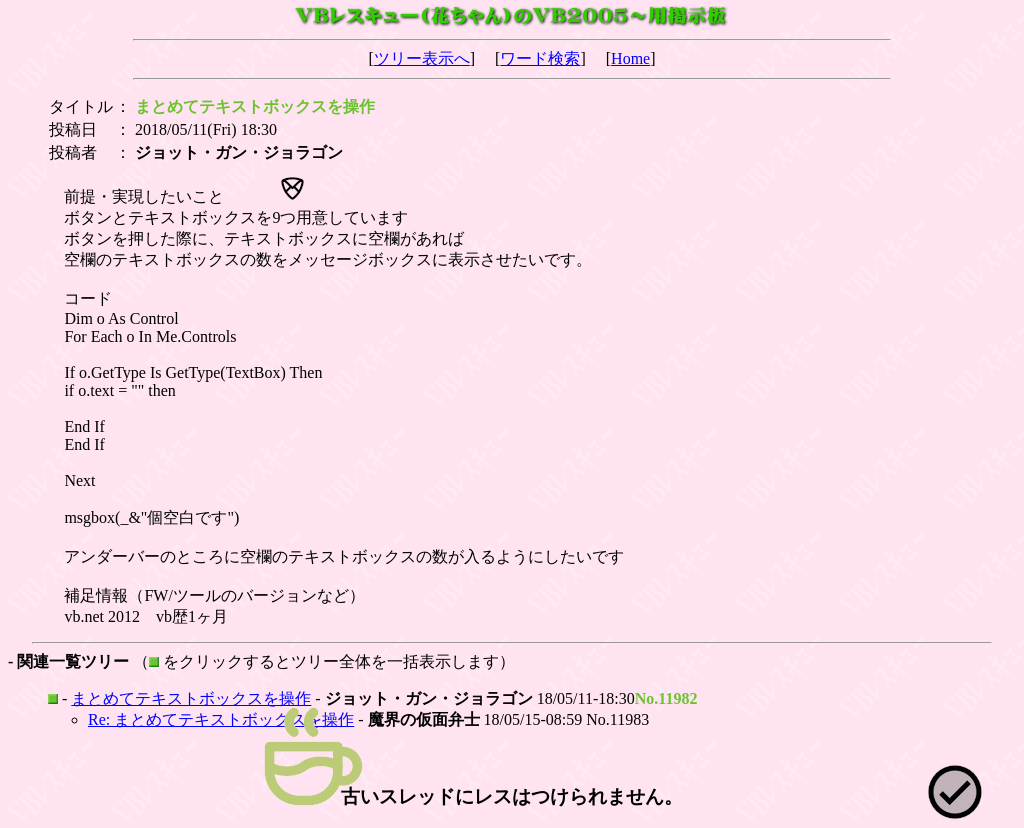 Image resolution: width=1024 pixels, height=828 pixels. Describe the element at coordinates (955, 792) in the screenshot. I see `indicates task or action completed successfully` at that location.